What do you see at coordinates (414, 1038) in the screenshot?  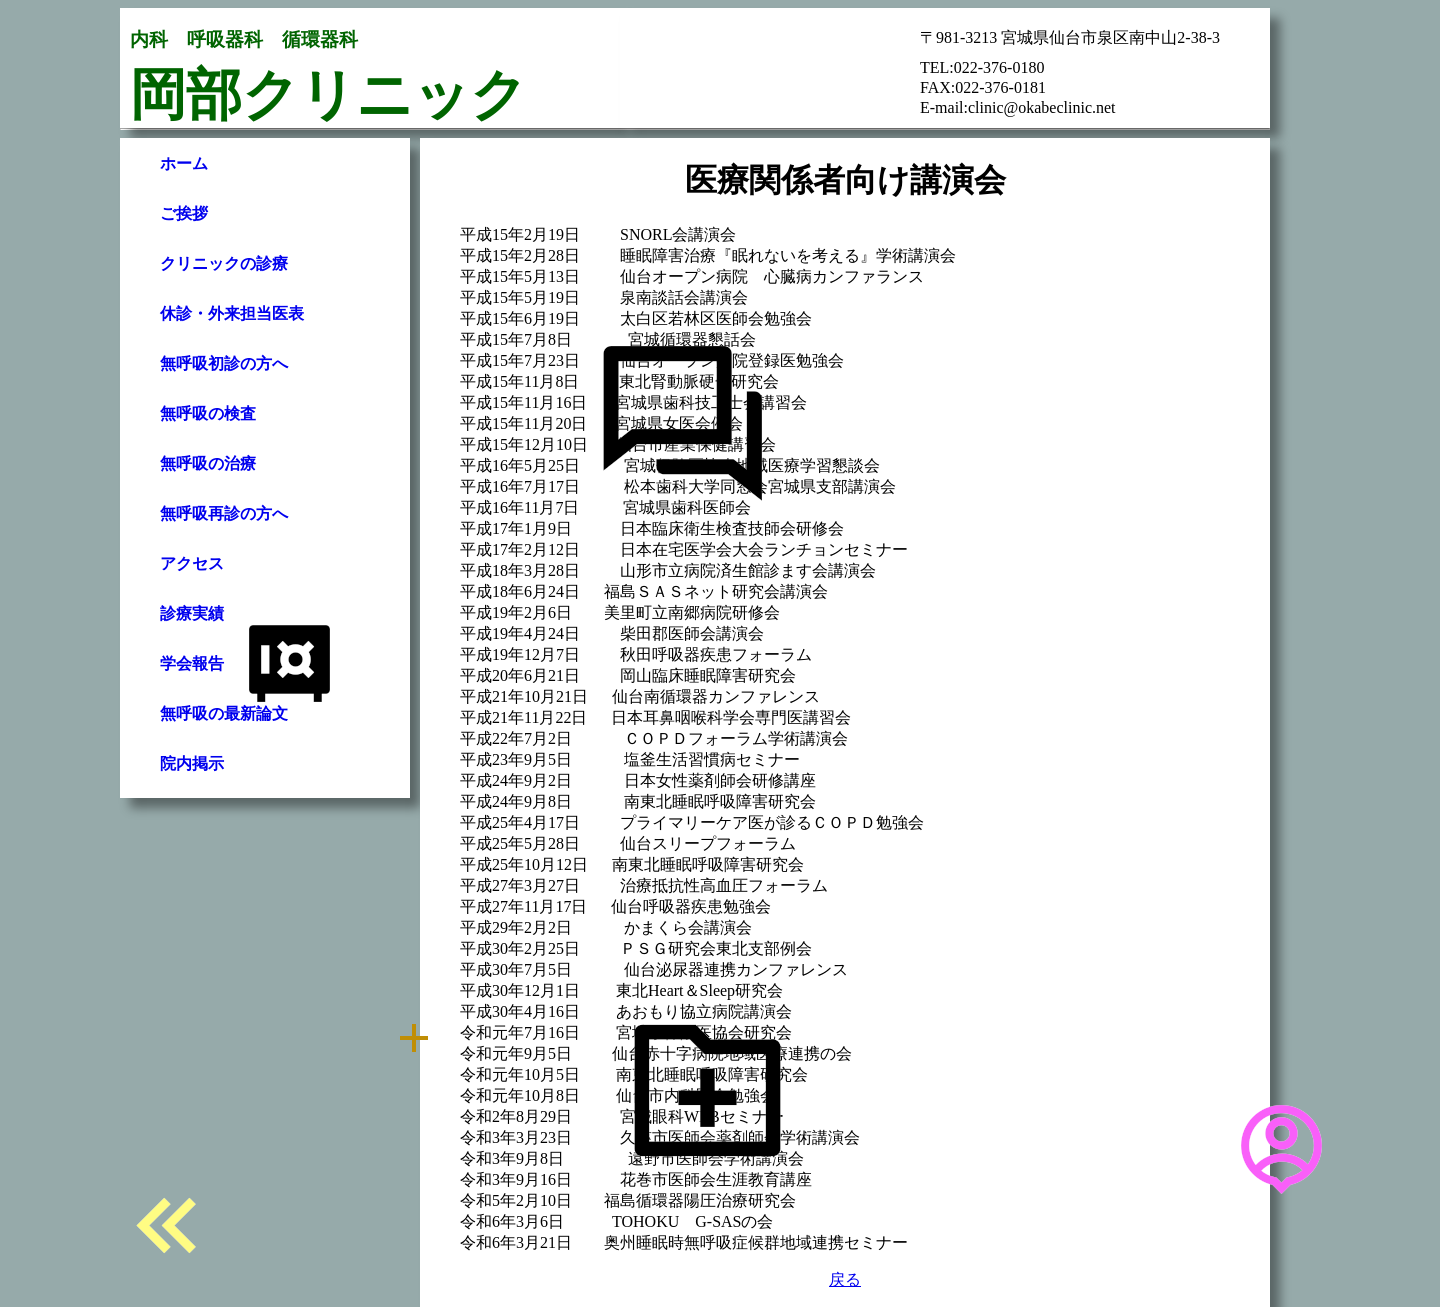 I see `add a new item` at bounding box center [414, 1038].